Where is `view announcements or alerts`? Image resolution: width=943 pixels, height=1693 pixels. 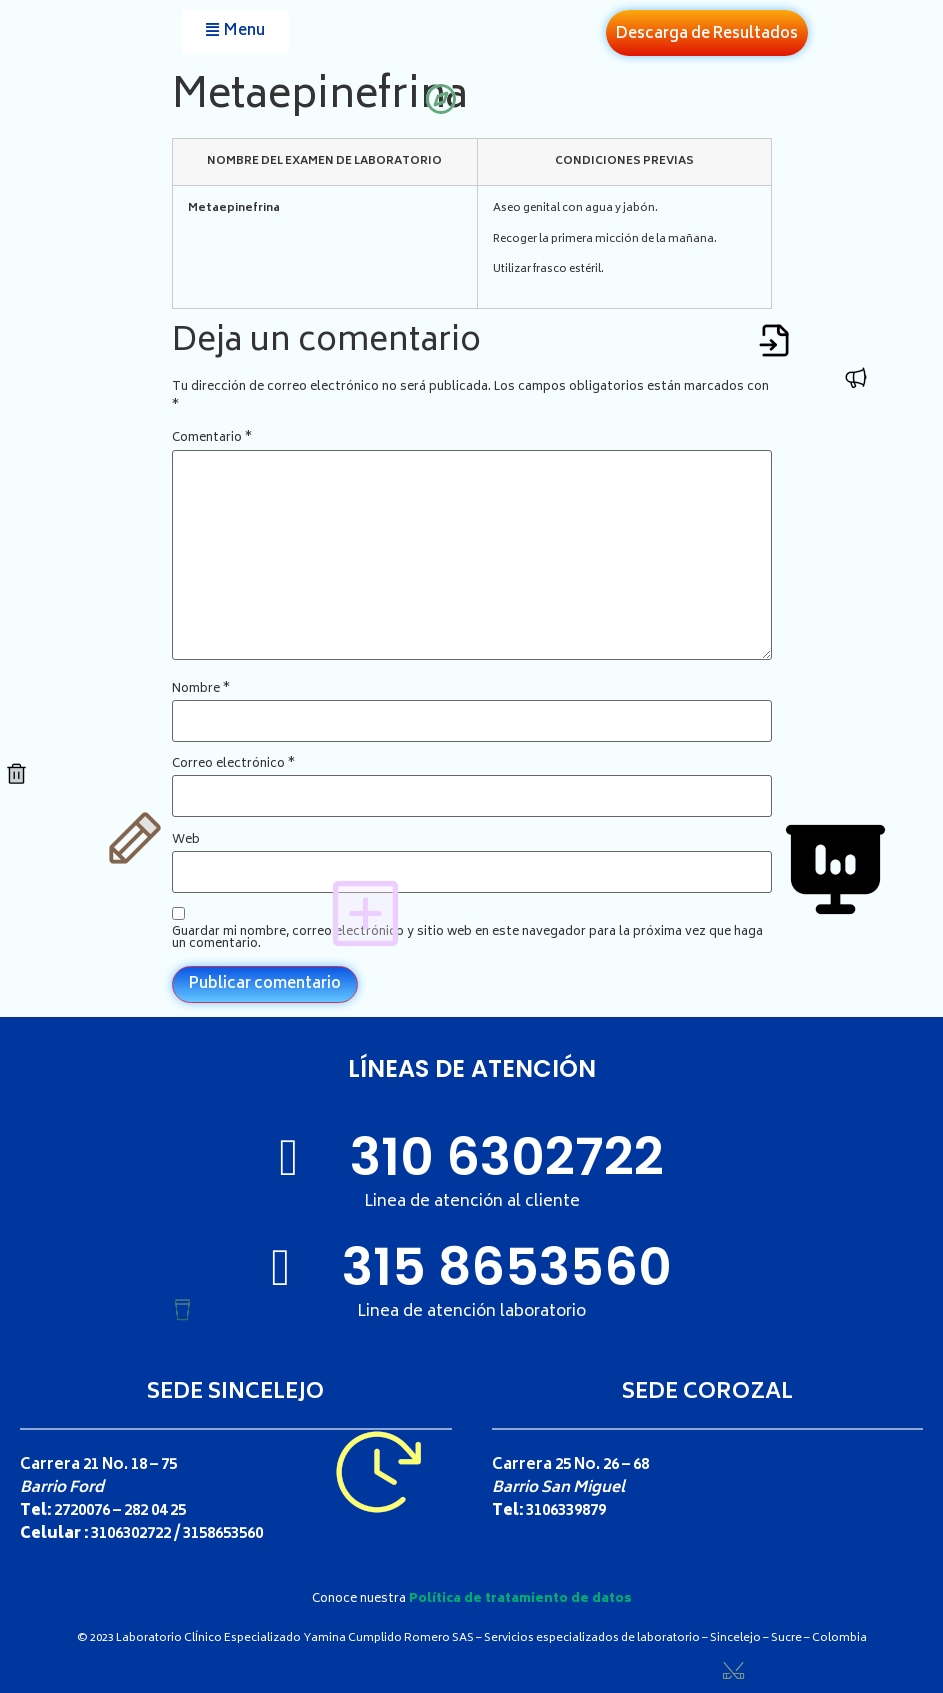
view announcements or alerts is located at coordinates (856, 378).